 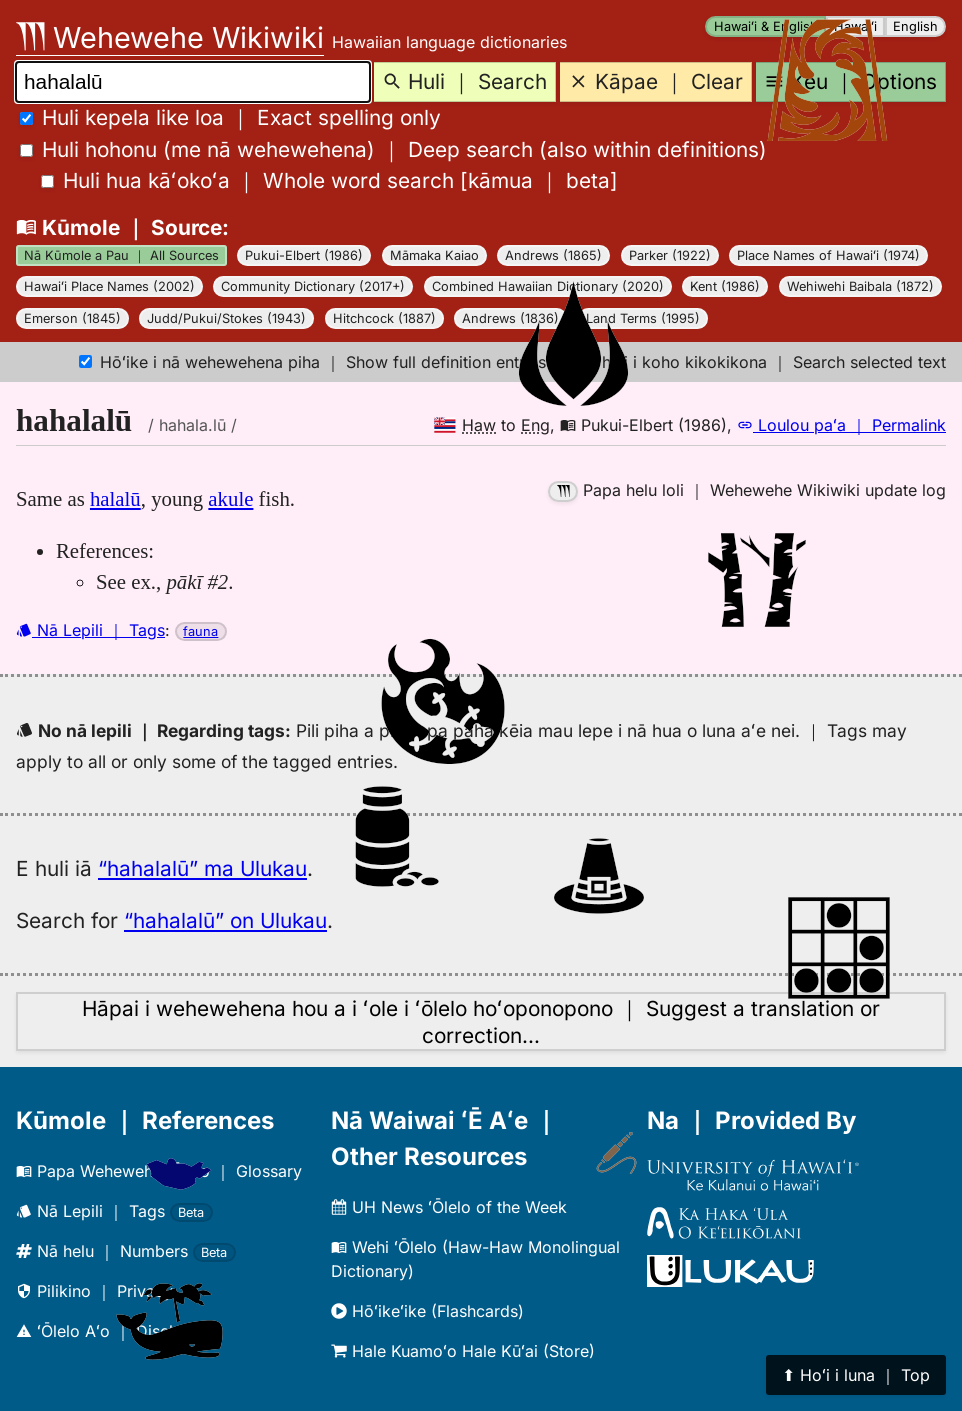 What do you see at coordinates (169, 1321) in the screenshot?
I see `ocean wildlife or marine life category` at bounding box center [169, 1321].